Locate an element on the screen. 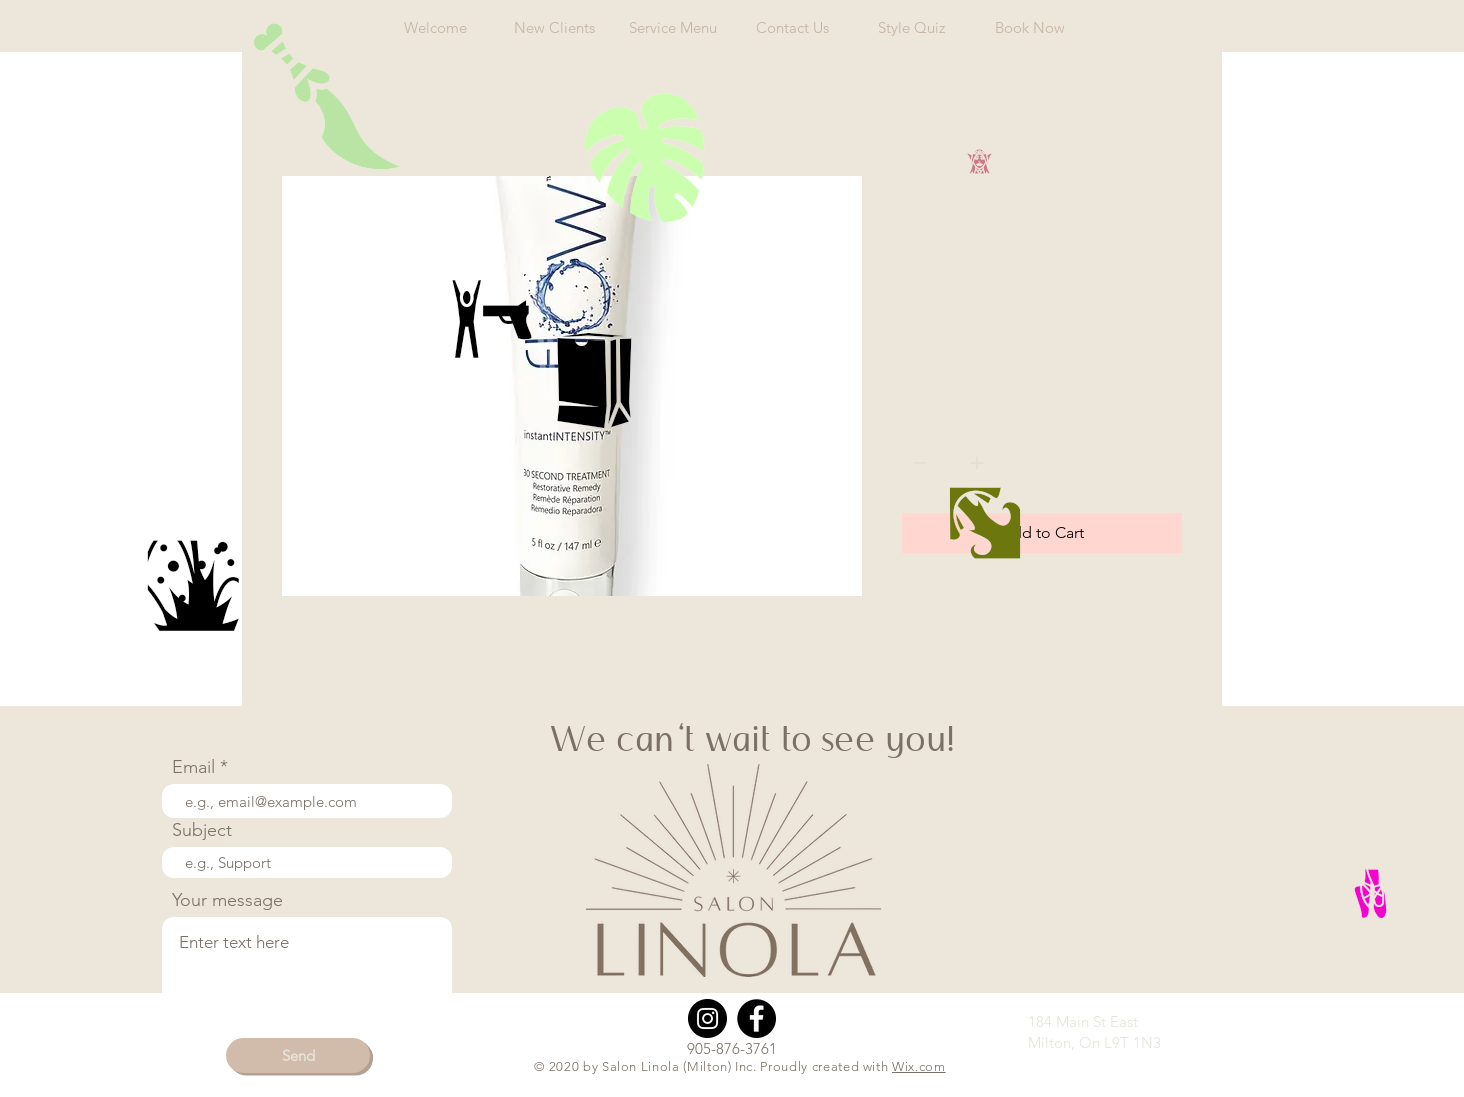 The height and width of the screenshot is (1097, 1464). access dance or ballet-related content is located at coordinates (1371, 894).